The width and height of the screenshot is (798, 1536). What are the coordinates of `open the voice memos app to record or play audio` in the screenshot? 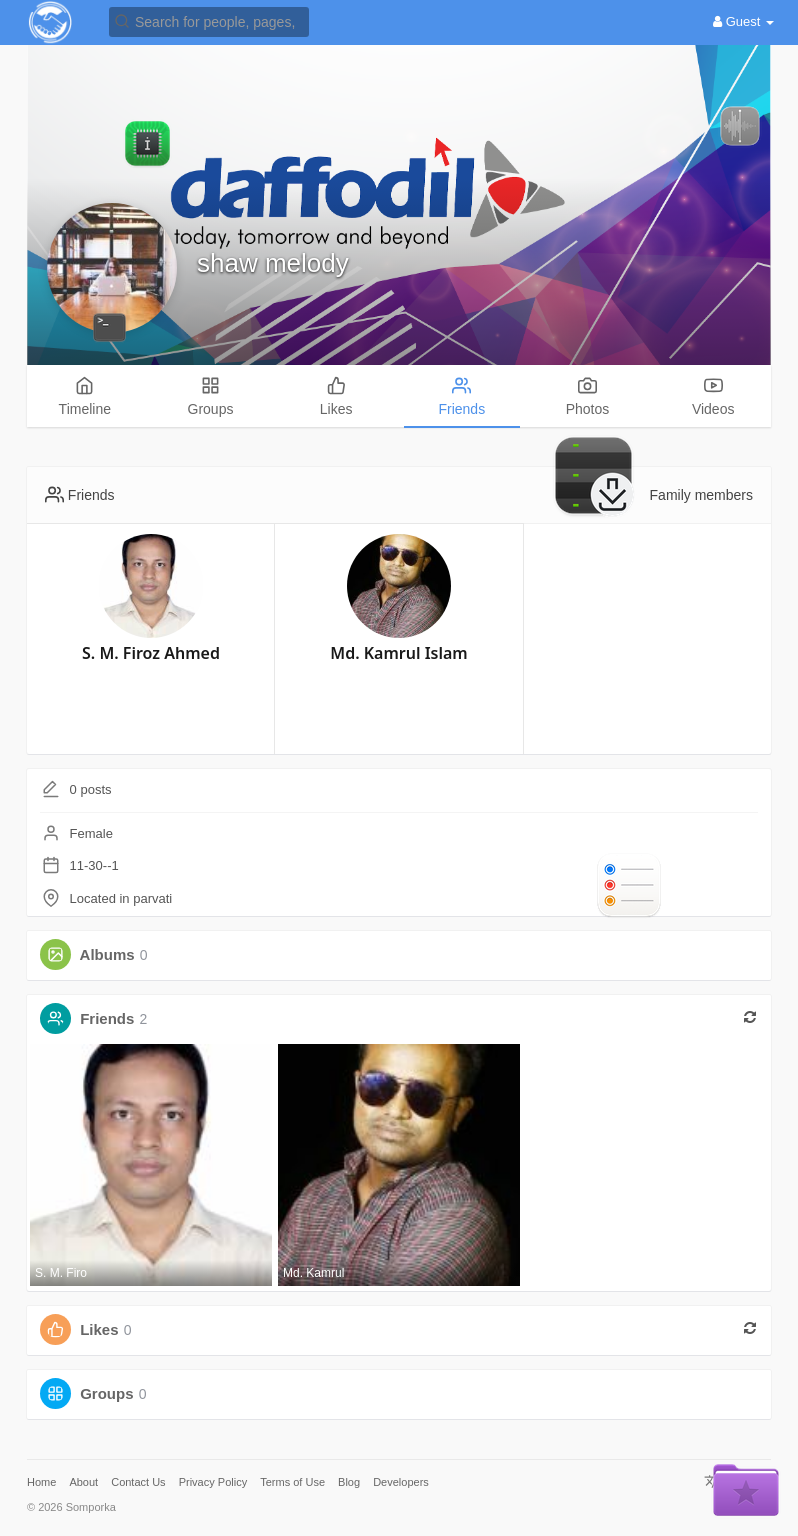 It's located at (740, 126).